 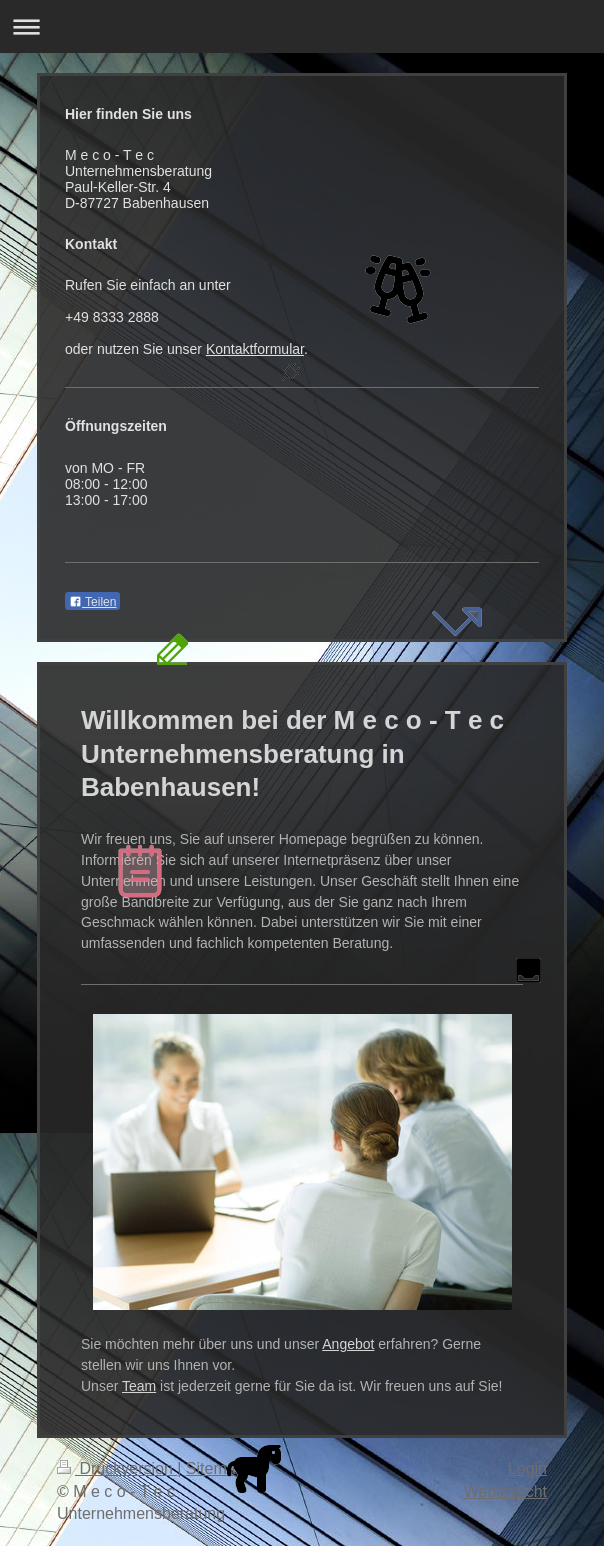 What do you see at coordinates (399, 289) in the screenshot?
I see `celebrate a milestone or achievement` at bounding box center [399, 289].